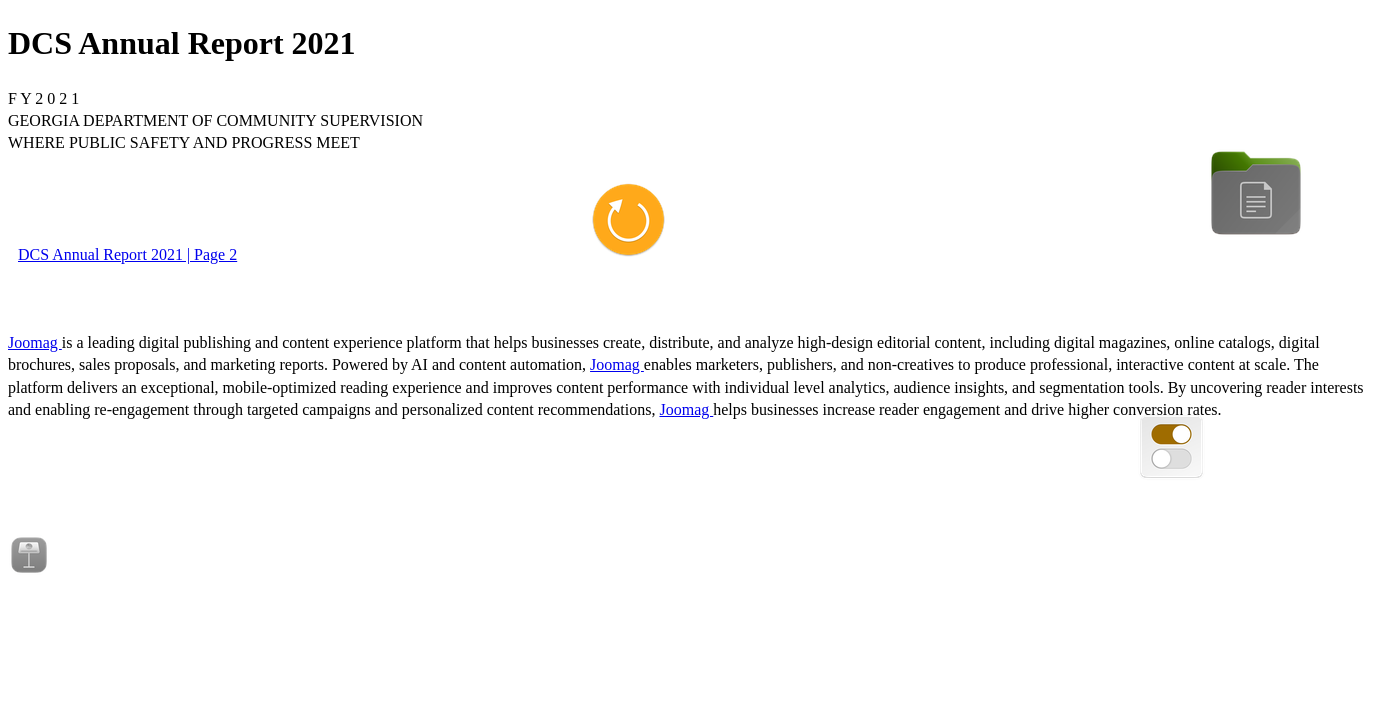 The width and height of the screenshot is (1375, 720). What do you see at coordinates (1256, 193) in the screenshot?
I see `open your documents folder` at bounding box center [1256, 193].